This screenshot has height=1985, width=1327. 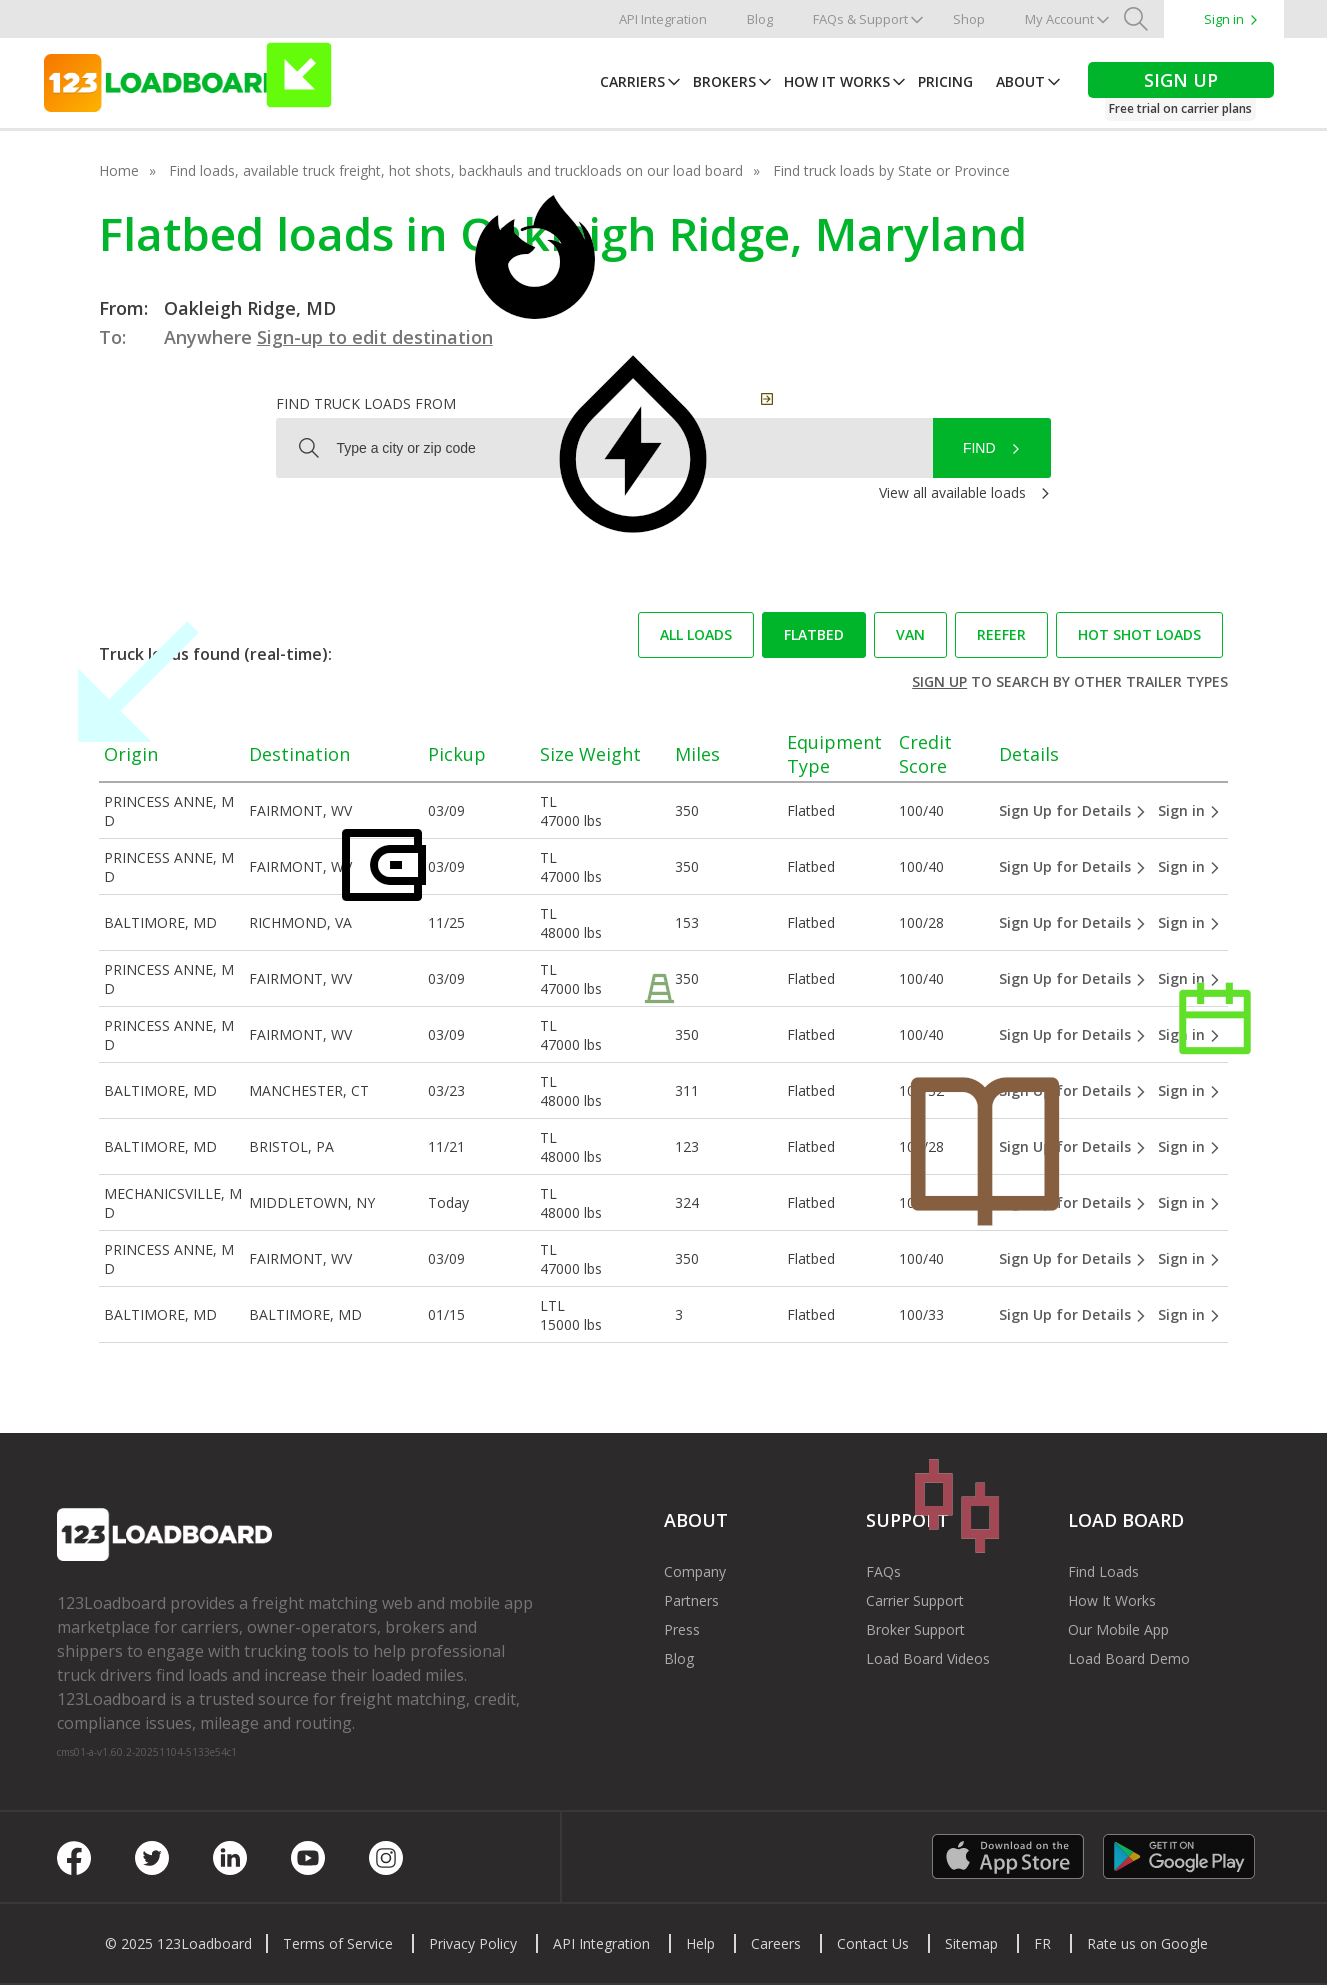 What do you see at coordinates (382, 865) in the screenshot?
I see `access your wallet or payment methods` at bounding box center [382, 865].